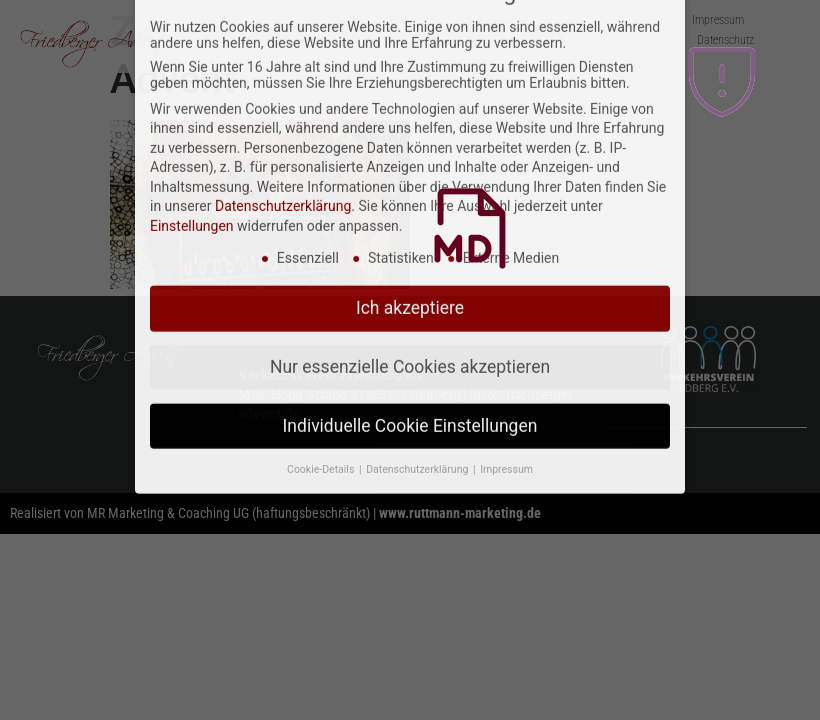 Image resolution: width=820 pixels, height=720 pixels. Describe the element at coordinates (471, 228) in the screenshot. I see `open a markdown file` at that location.